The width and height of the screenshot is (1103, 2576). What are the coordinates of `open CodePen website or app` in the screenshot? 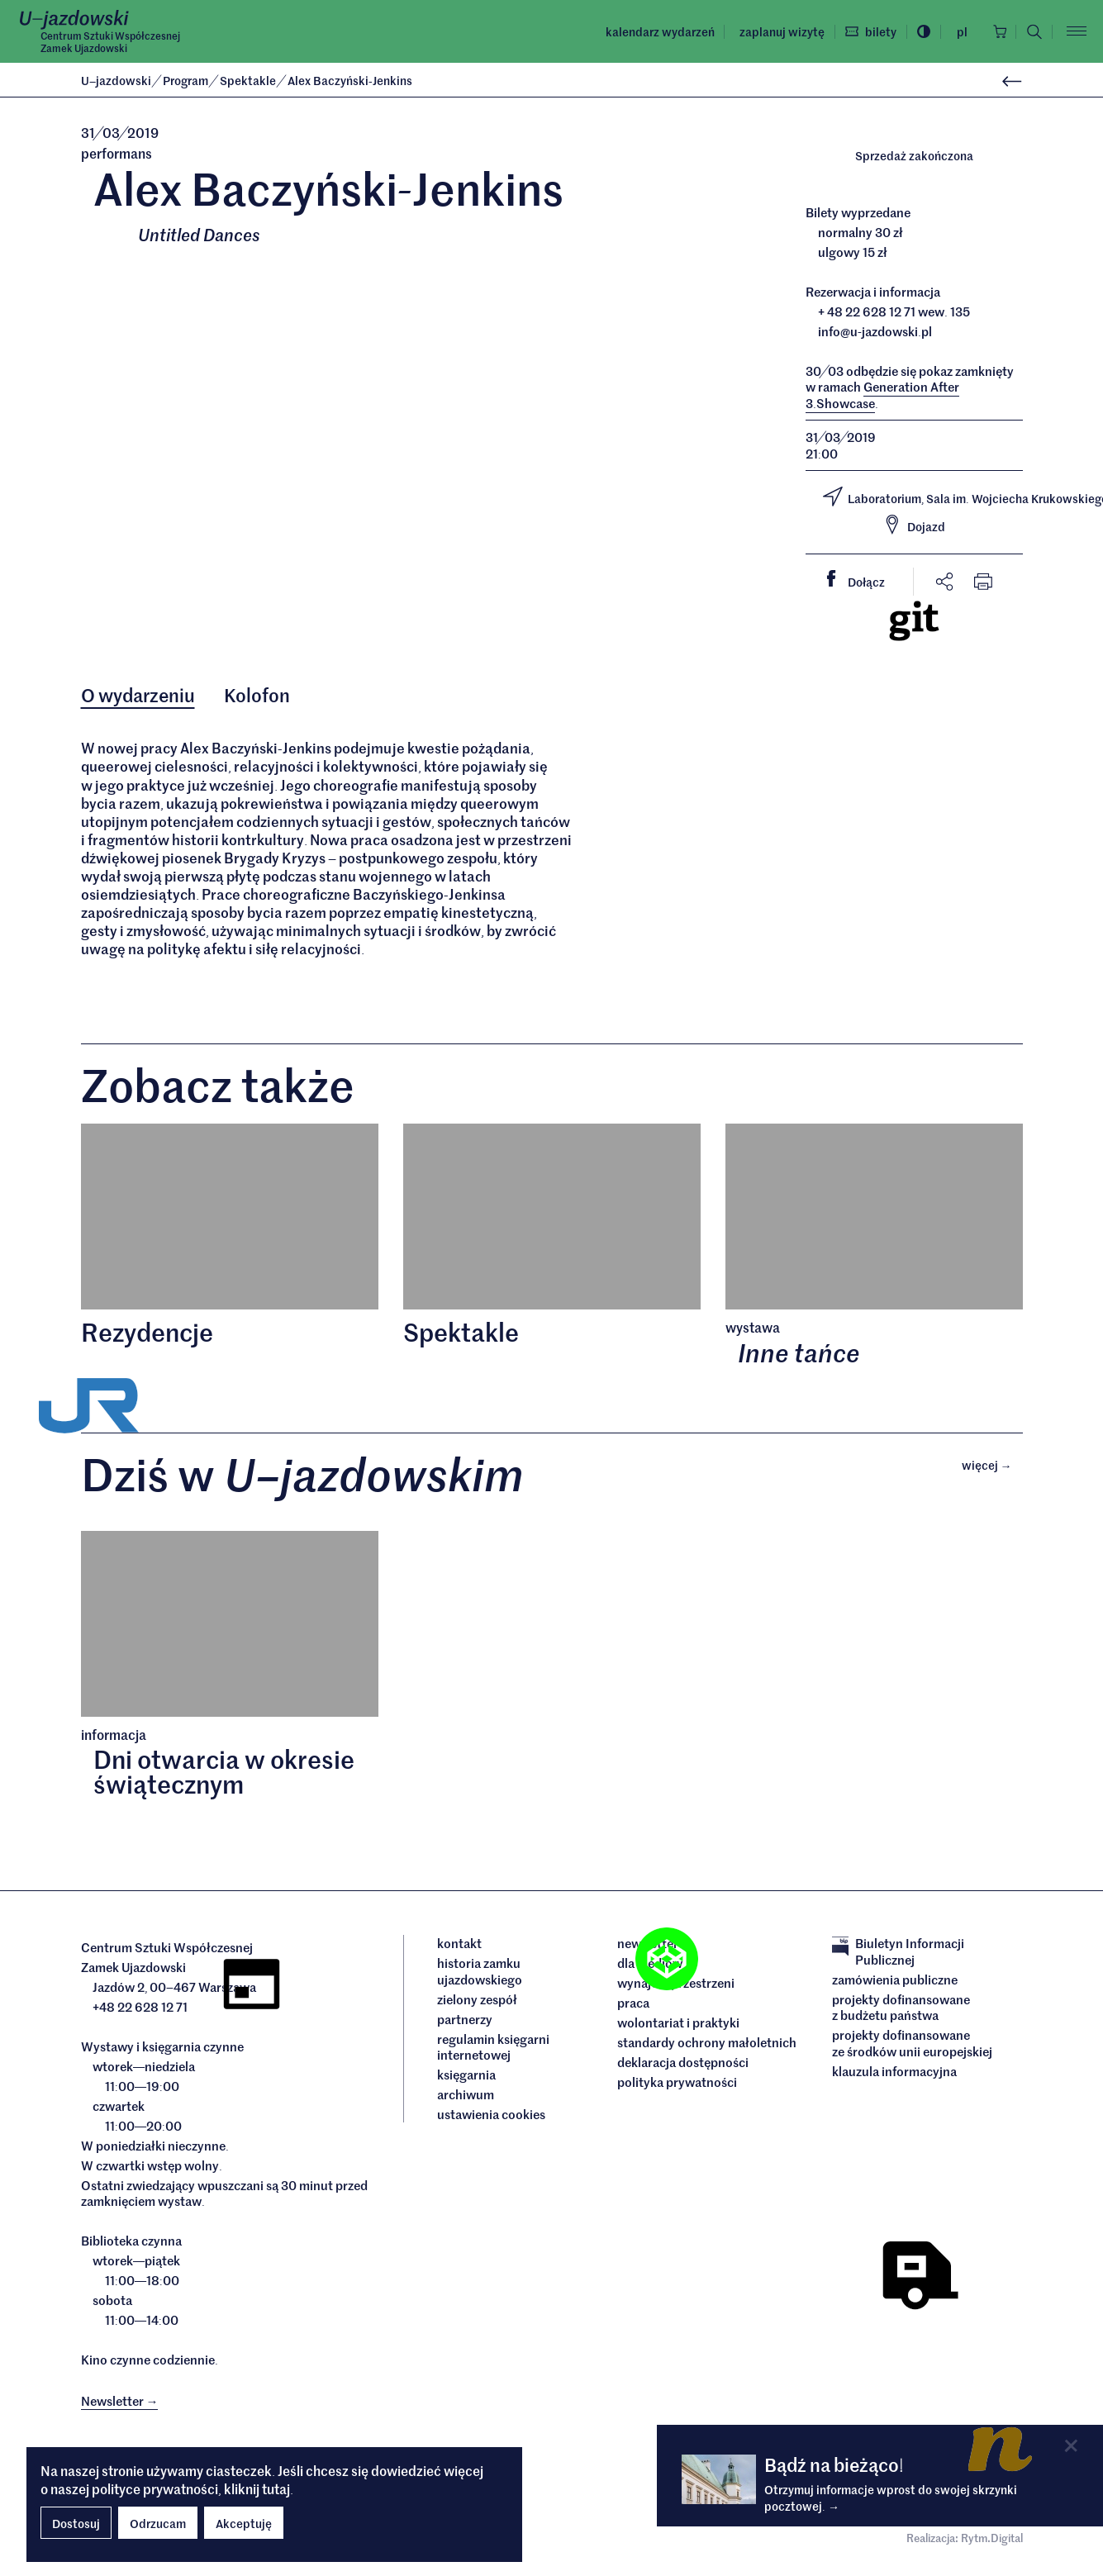 It's located at (667, 1959).